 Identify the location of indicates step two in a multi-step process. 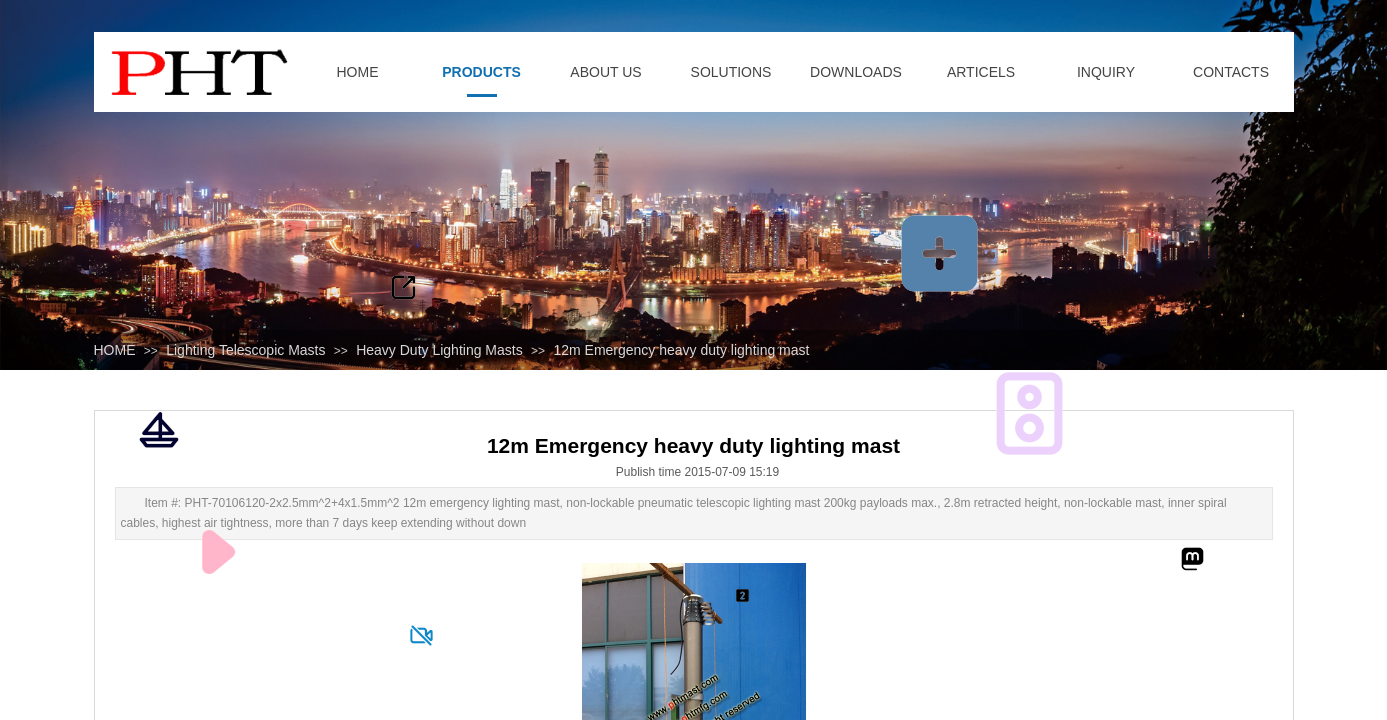
(742, 595).